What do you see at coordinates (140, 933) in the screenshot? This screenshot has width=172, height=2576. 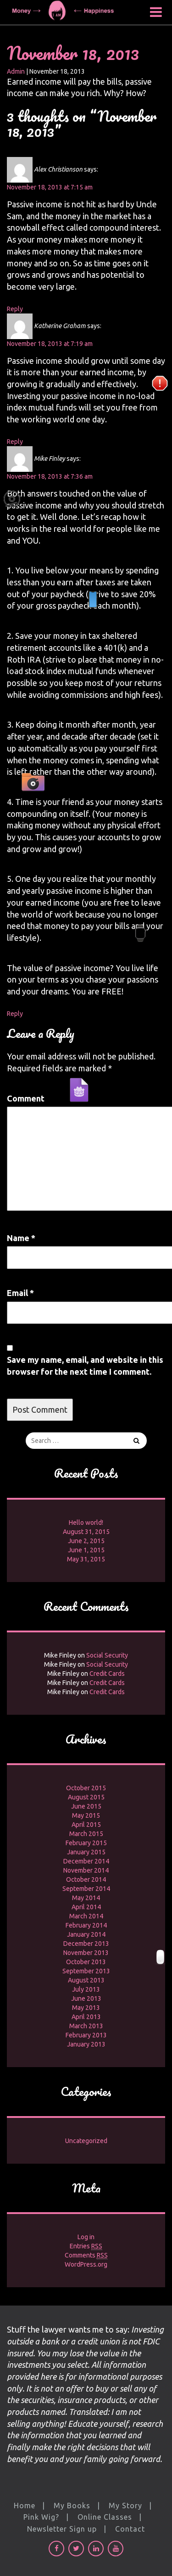 I see `apple watch series 10 device icon` at bounding box center [140, 933].